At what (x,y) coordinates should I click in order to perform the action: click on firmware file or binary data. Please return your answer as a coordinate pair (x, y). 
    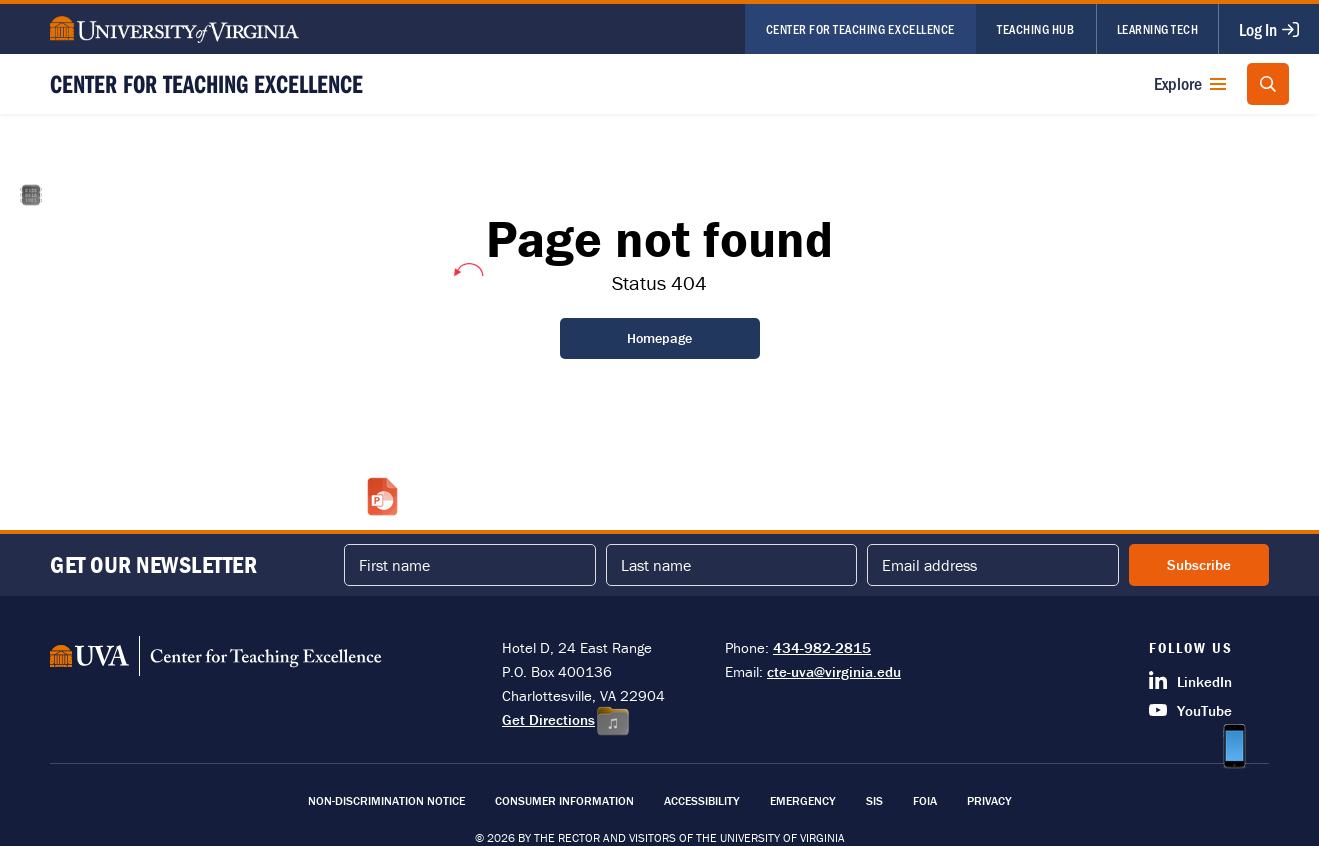
    Looking at the image, I should click on (31, 195).